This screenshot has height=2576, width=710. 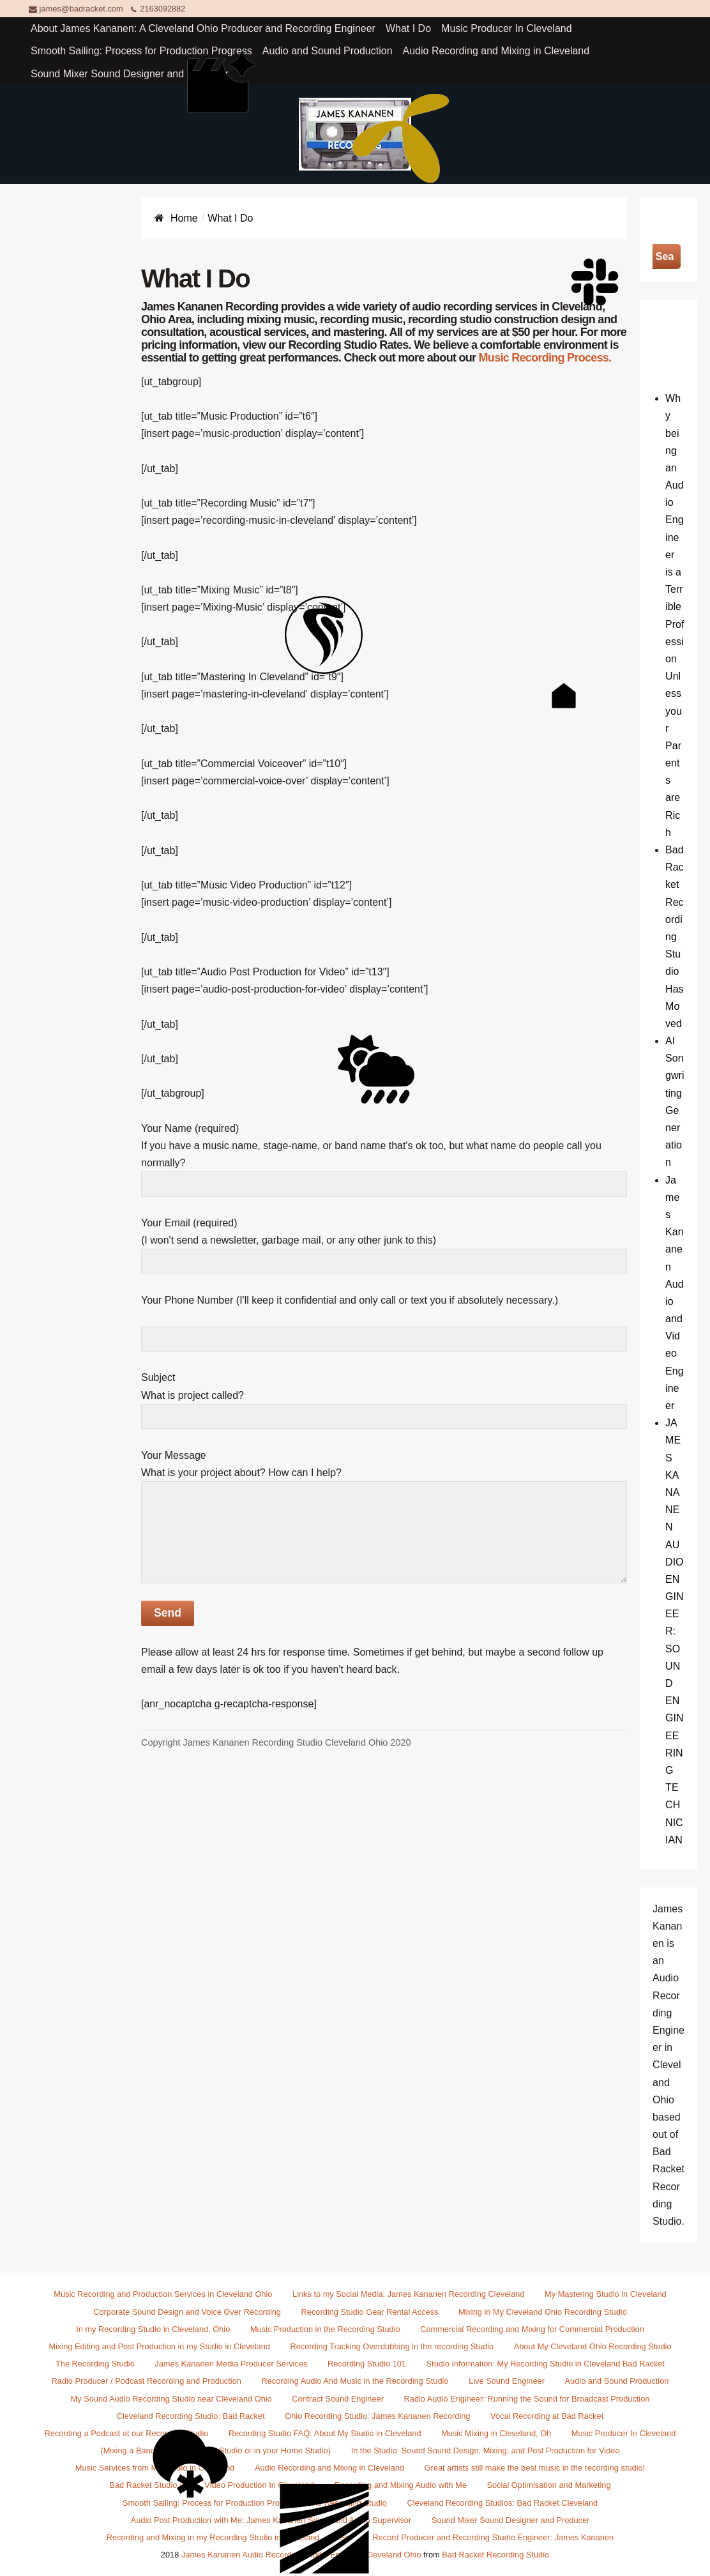 What do you see at coordinates (324, 2529) in the screenshot?
I see `Fraunhofer-Gesellschaft organization logo` at bounding box center [324, 2529].